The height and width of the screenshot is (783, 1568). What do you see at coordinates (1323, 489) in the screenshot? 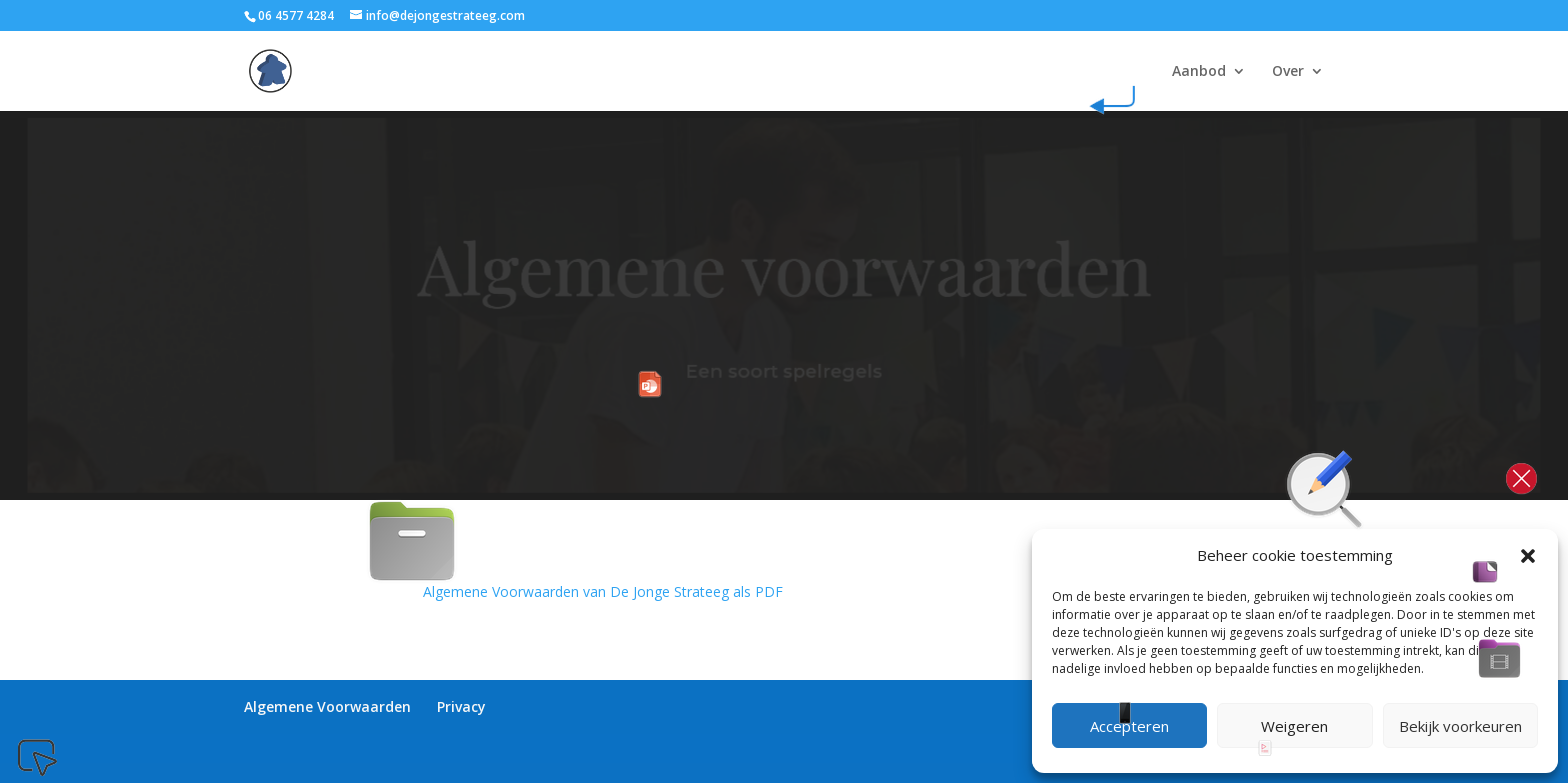
I see `open find and replace tool` at bounding box center [1323, 489].